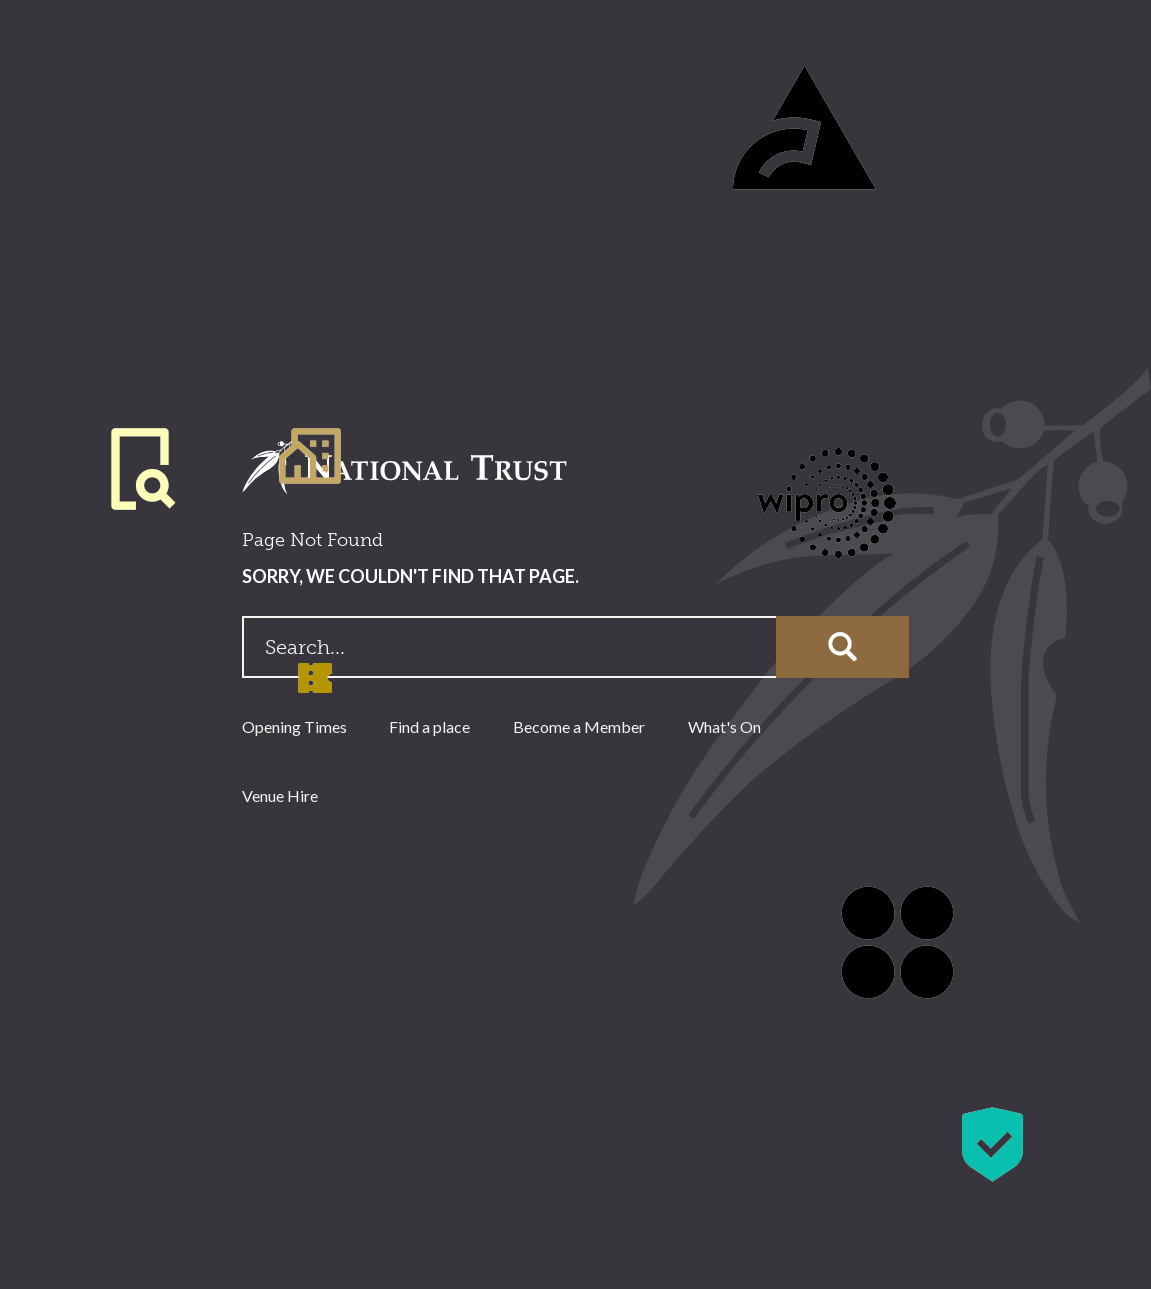 The image size is (1151, 1289). What do you see at coordinates (827, 503) in the screenshot?
I see `visit the Wipro website or services` at bounding box center [827, 503].